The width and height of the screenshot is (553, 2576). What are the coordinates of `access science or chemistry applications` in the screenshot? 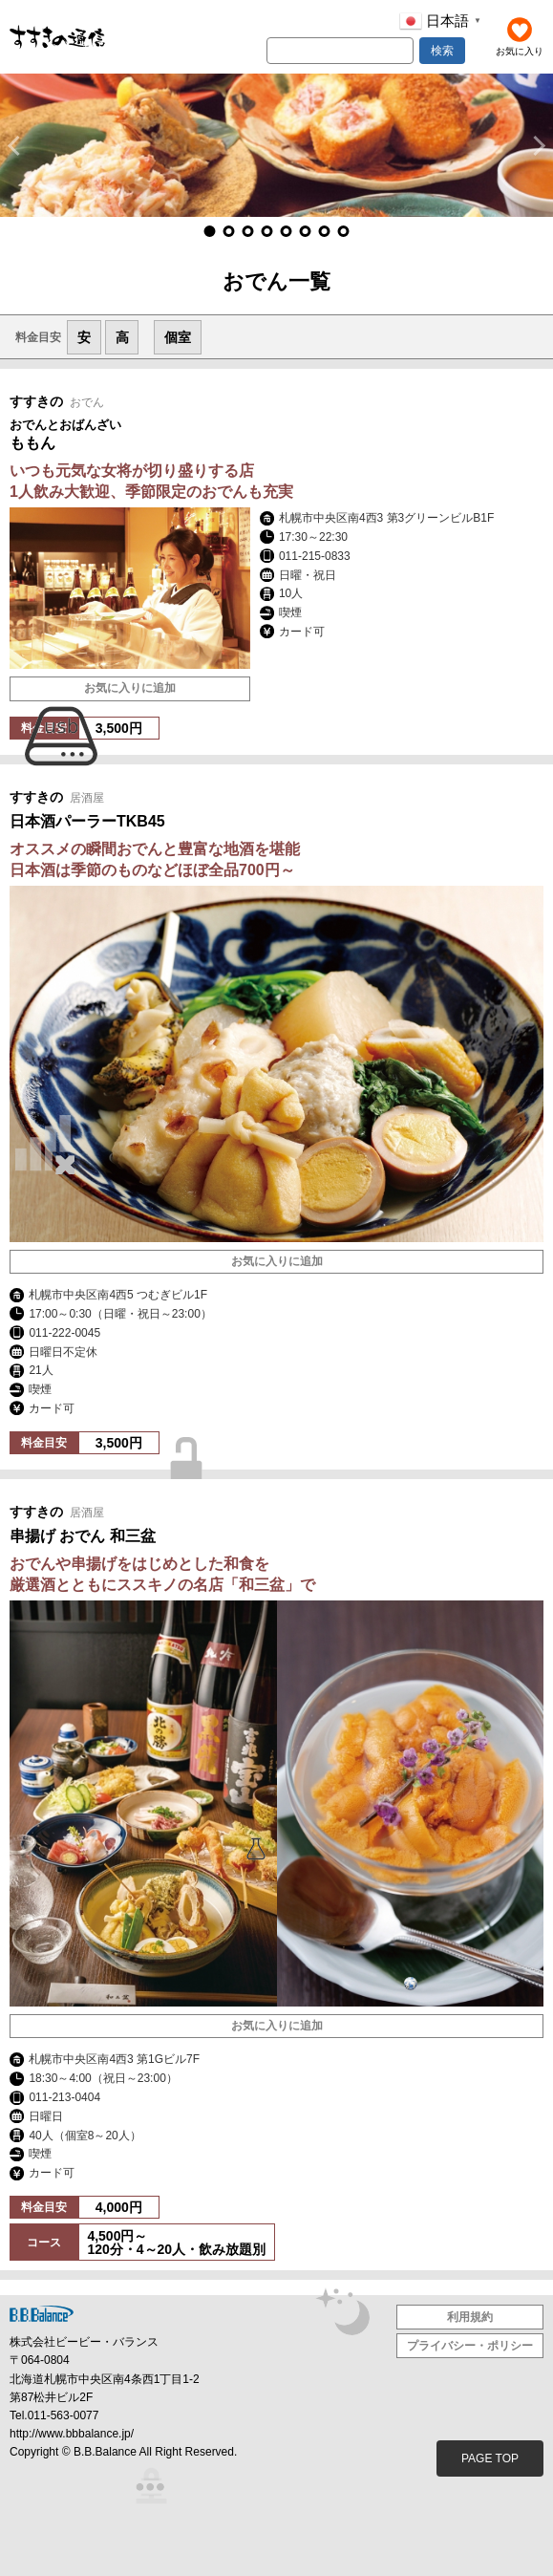 It's located at (256, 1849).